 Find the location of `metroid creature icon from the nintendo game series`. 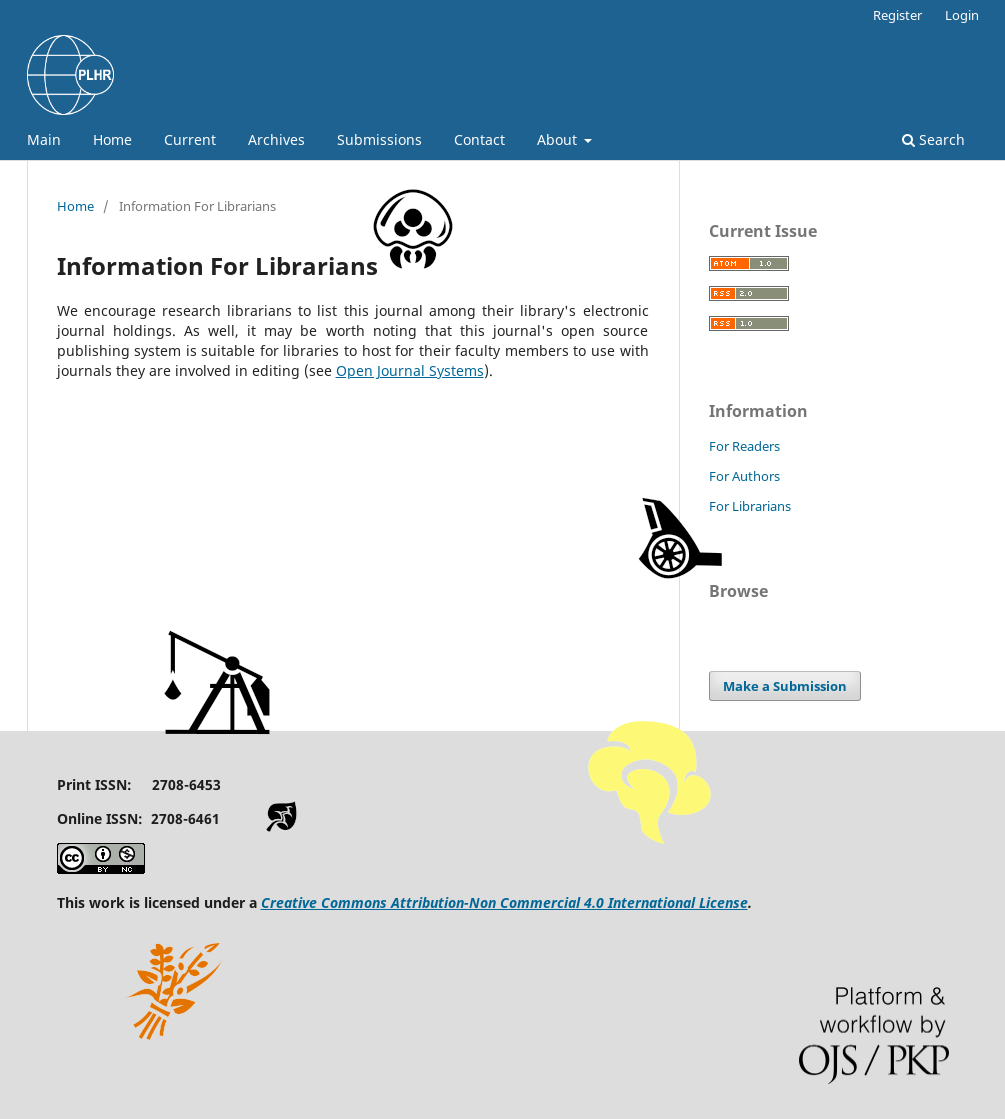

metroid creature icon from the nintendo game series is located at coordinates (413, 229).